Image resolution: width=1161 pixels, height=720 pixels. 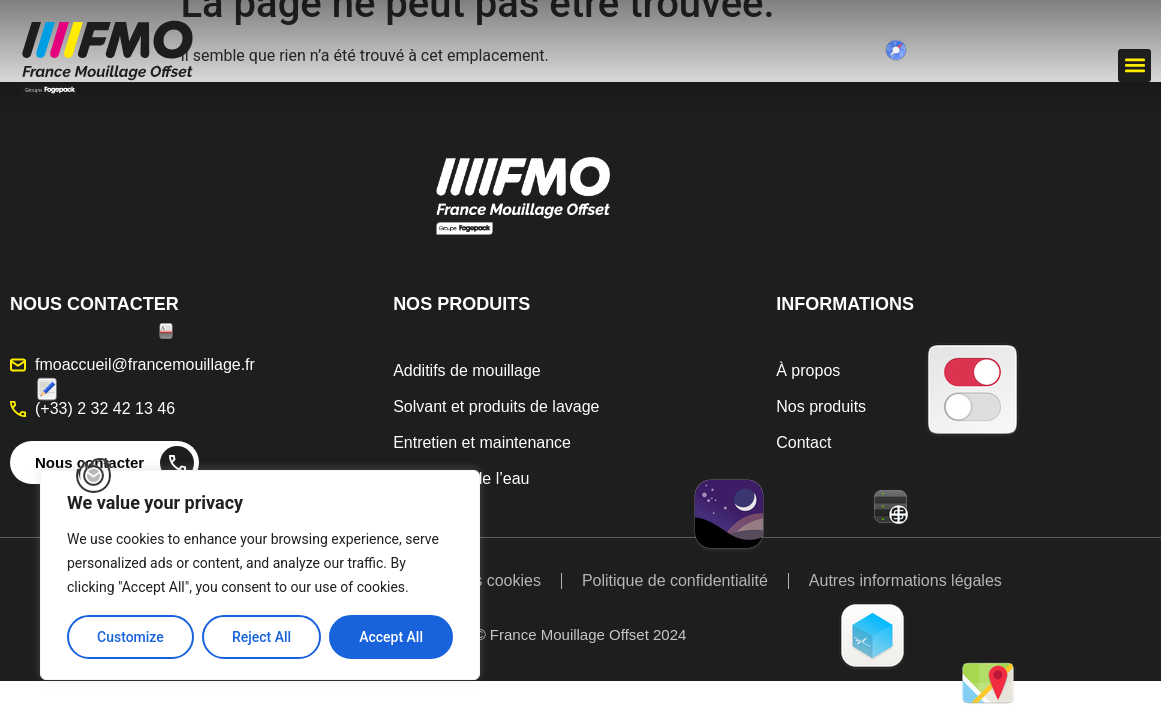 What do you see at coordinates (972, 389) in the screenshot?
I see `open gnome tweaks to customize desktop settings` at bounding box center [972, 389].